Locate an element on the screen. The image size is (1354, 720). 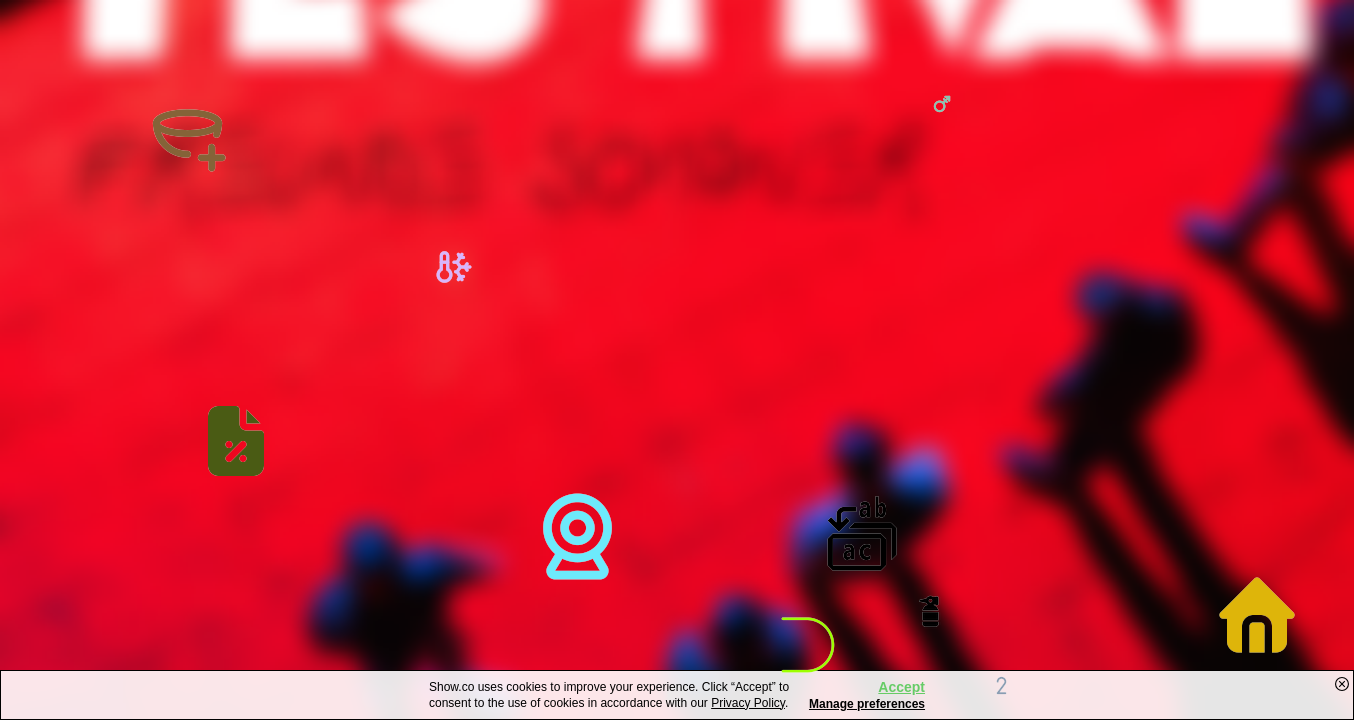
locate fire safety equipment is located at coordinates (930, 610).